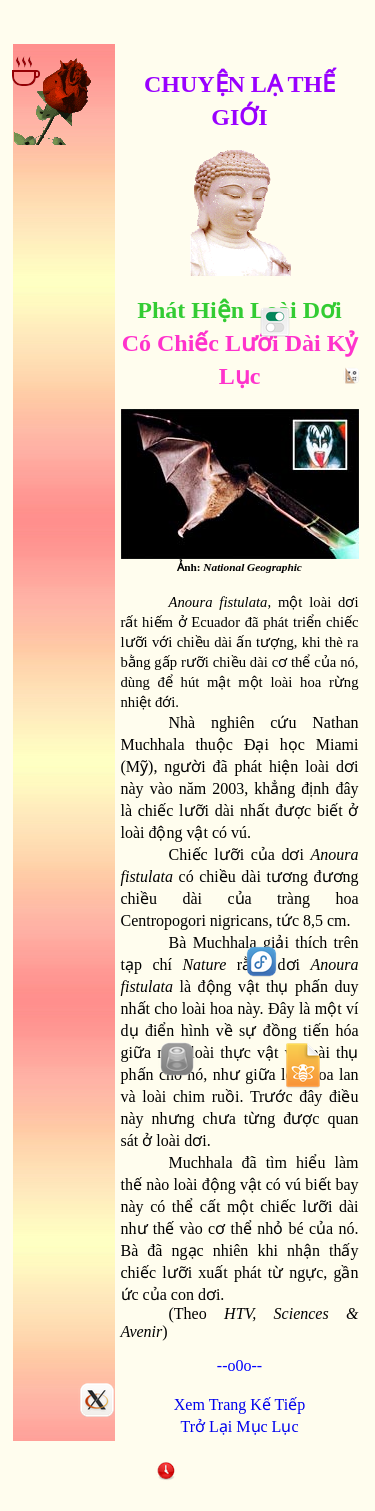  Describe the element at coordinates (177, 1059) in the screenshot. I see `open preview app to view images and PDFs` at that location.